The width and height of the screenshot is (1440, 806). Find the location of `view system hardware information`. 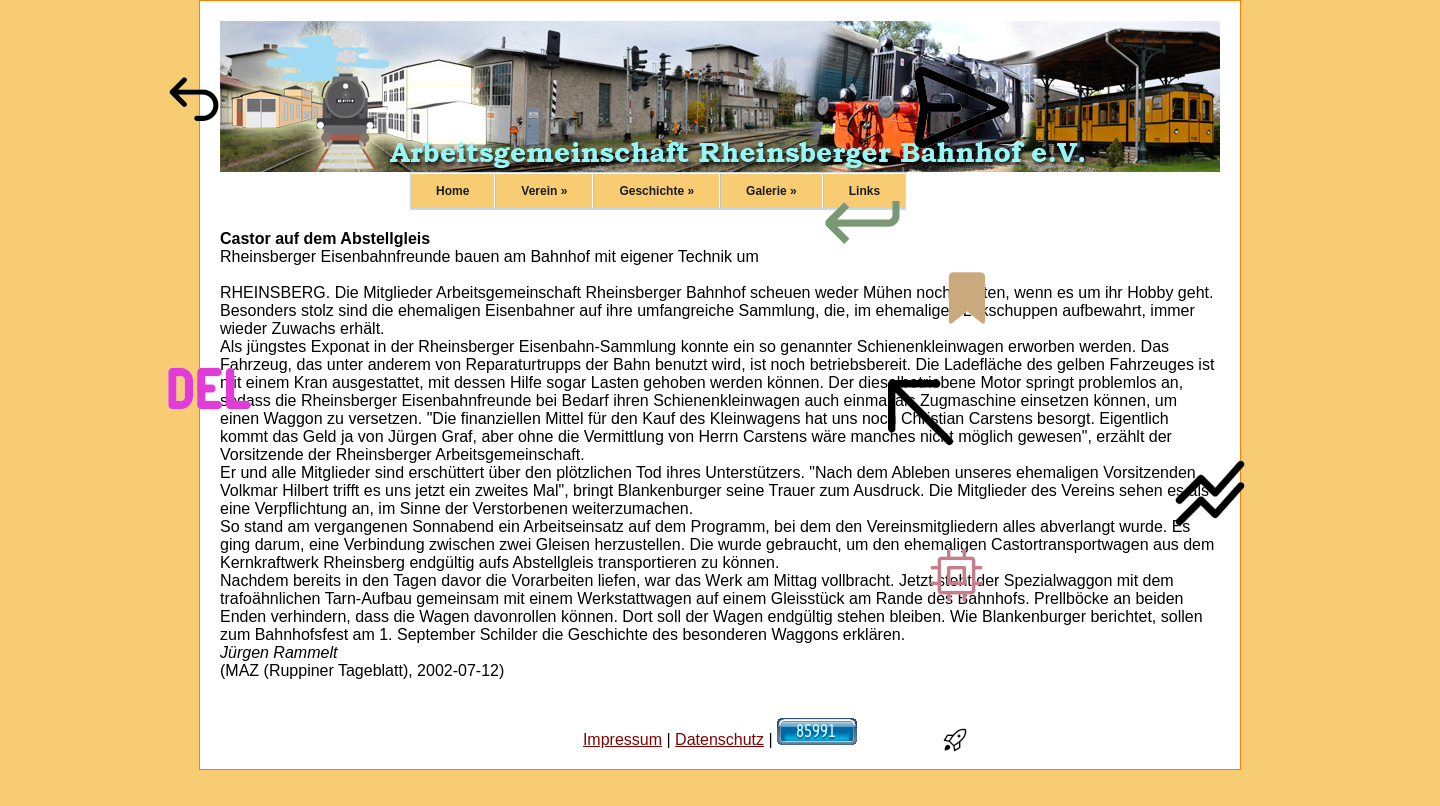

view system hardware information is located at coordinates (956, 575).